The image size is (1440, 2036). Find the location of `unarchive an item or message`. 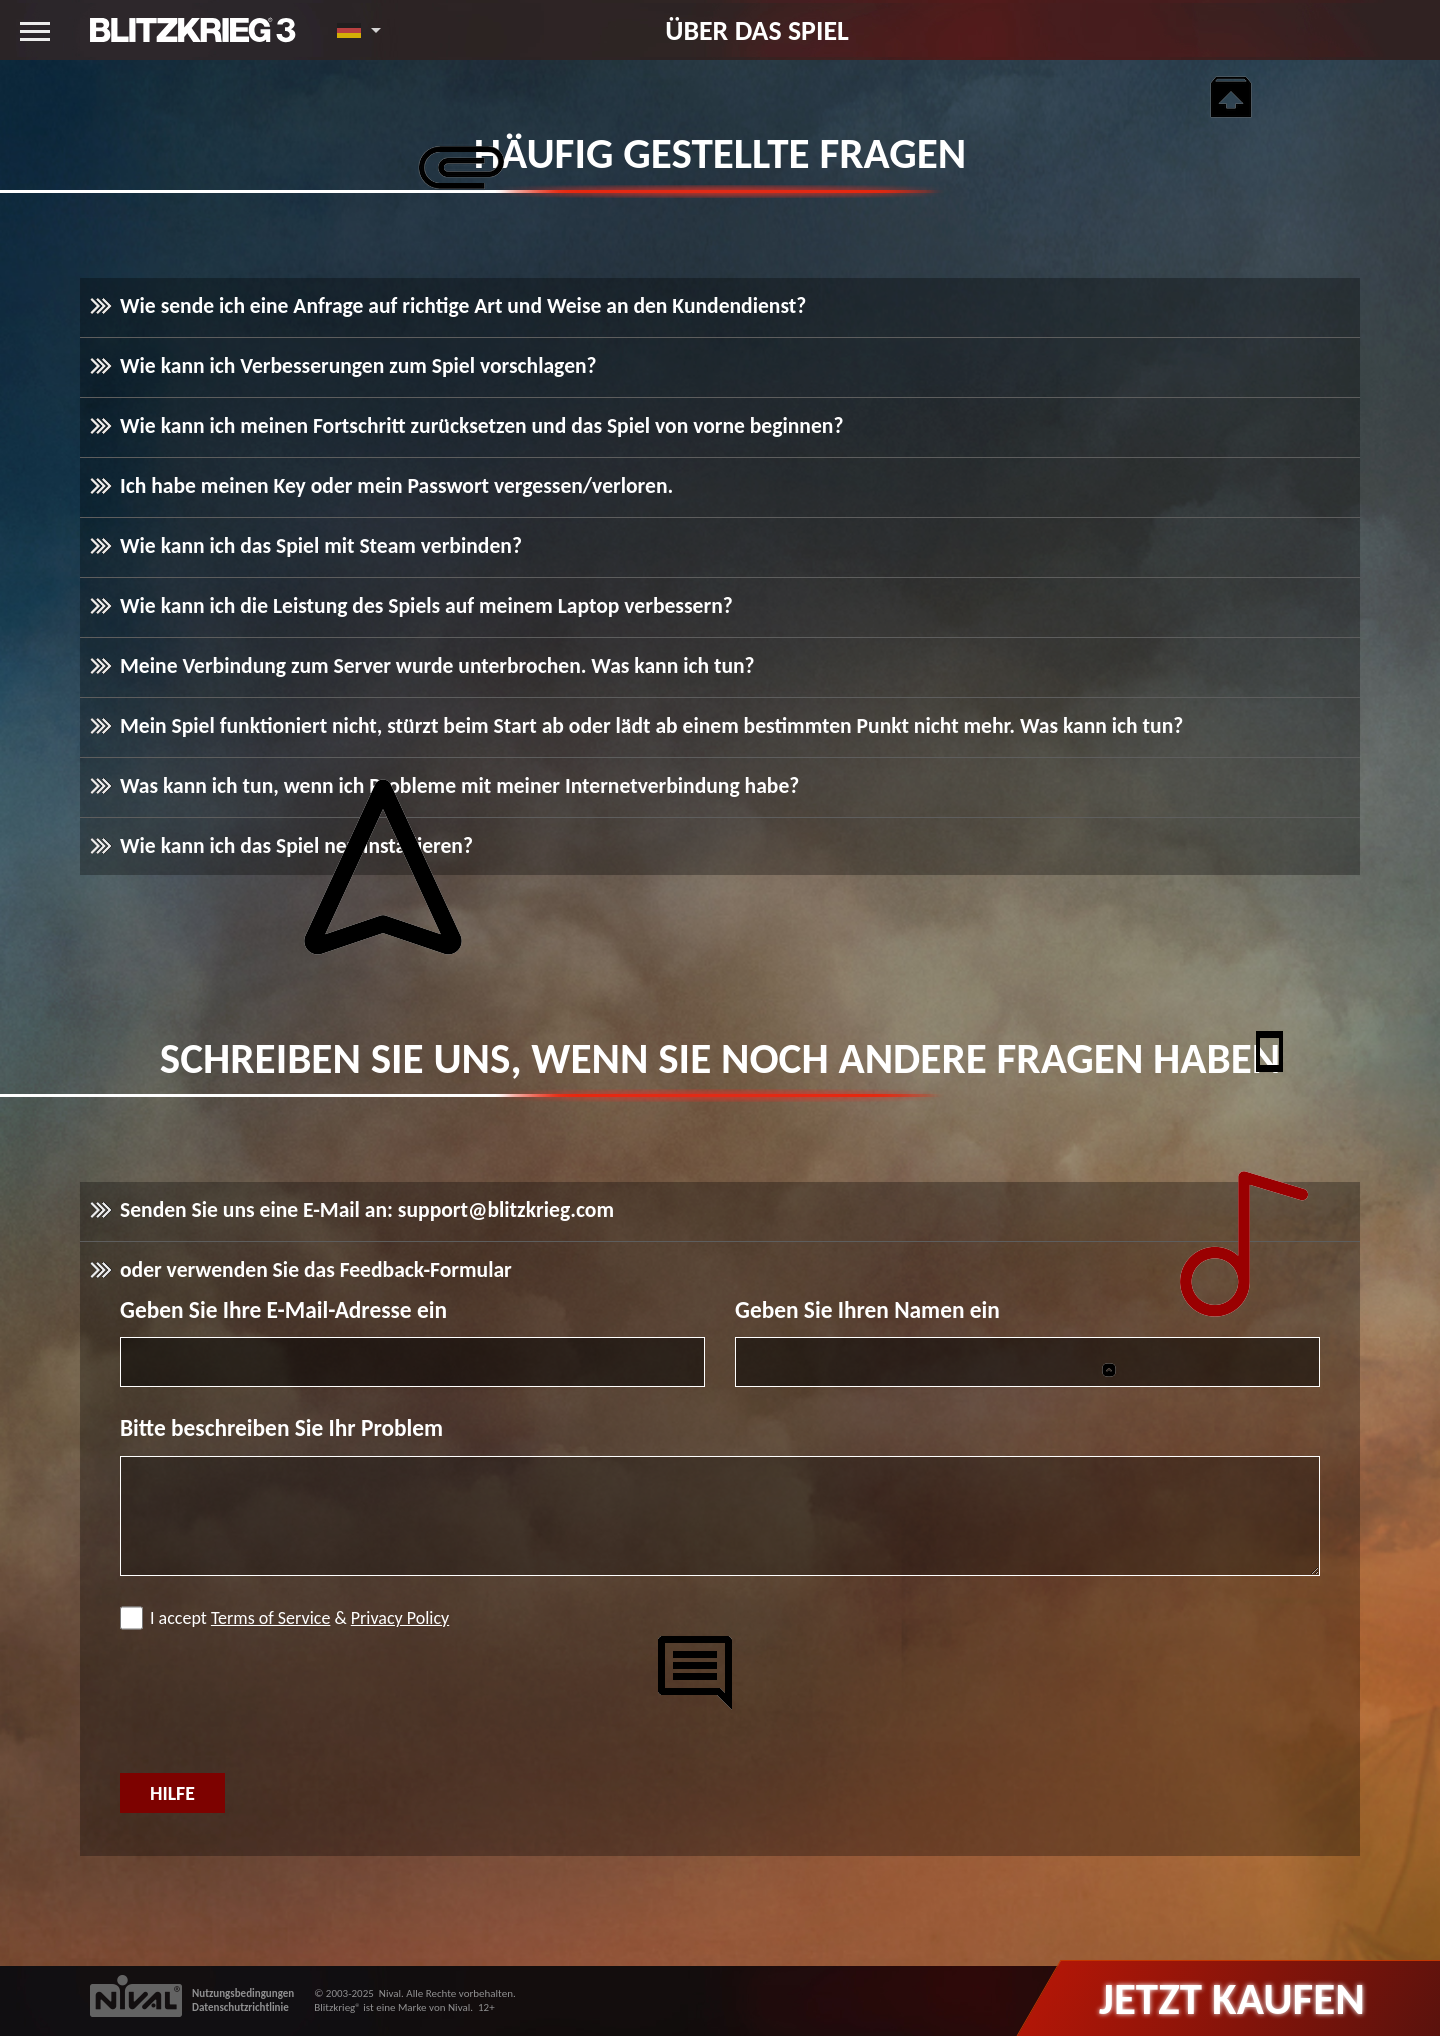

unarchive an item or message is located at coordinates (1231, 97).